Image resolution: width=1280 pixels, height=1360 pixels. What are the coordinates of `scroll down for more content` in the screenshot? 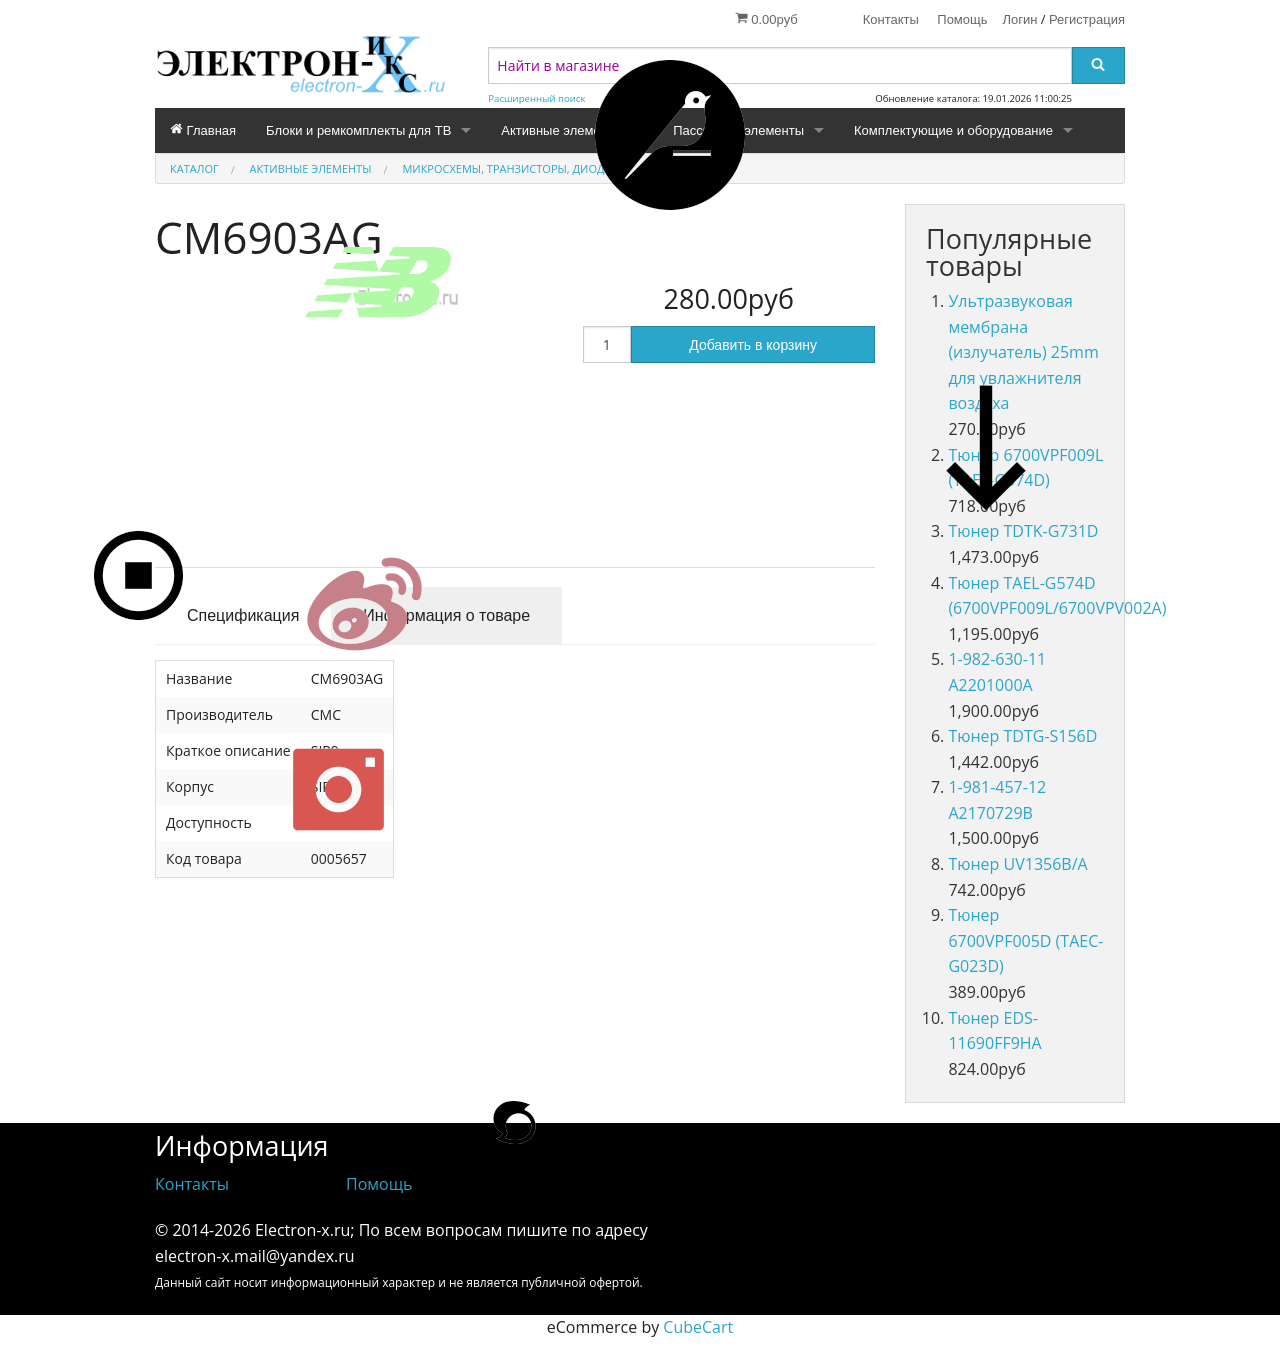 It's located at (986, 448).